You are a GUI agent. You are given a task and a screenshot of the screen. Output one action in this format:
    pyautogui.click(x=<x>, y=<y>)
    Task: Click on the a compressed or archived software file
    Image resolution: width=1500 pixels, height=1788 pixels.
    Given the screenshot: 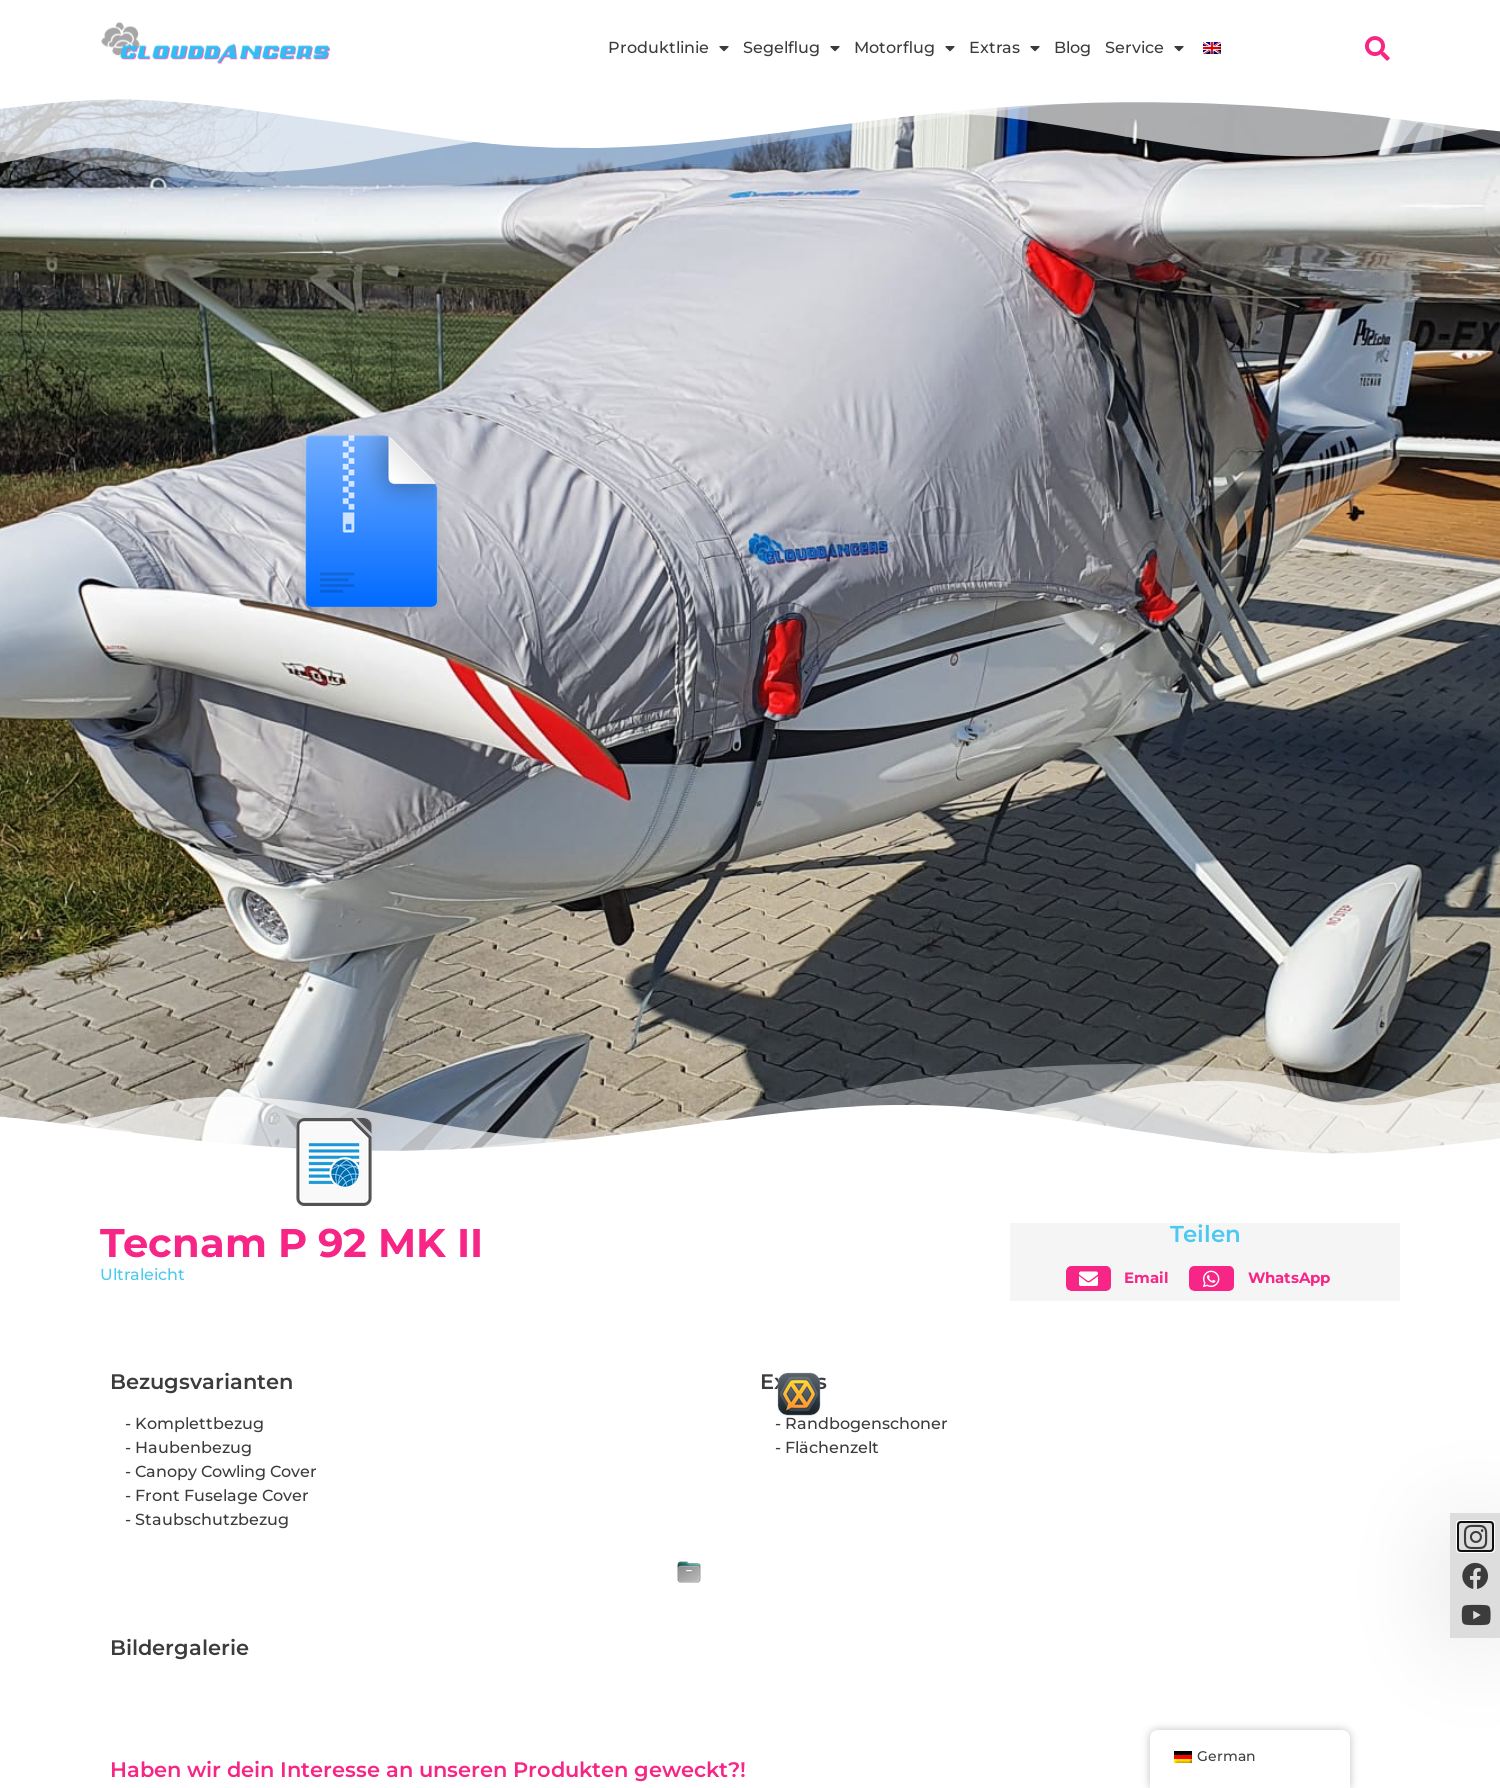 What is the action you would take?
    pyautogui.click(x=371, y=524)
    